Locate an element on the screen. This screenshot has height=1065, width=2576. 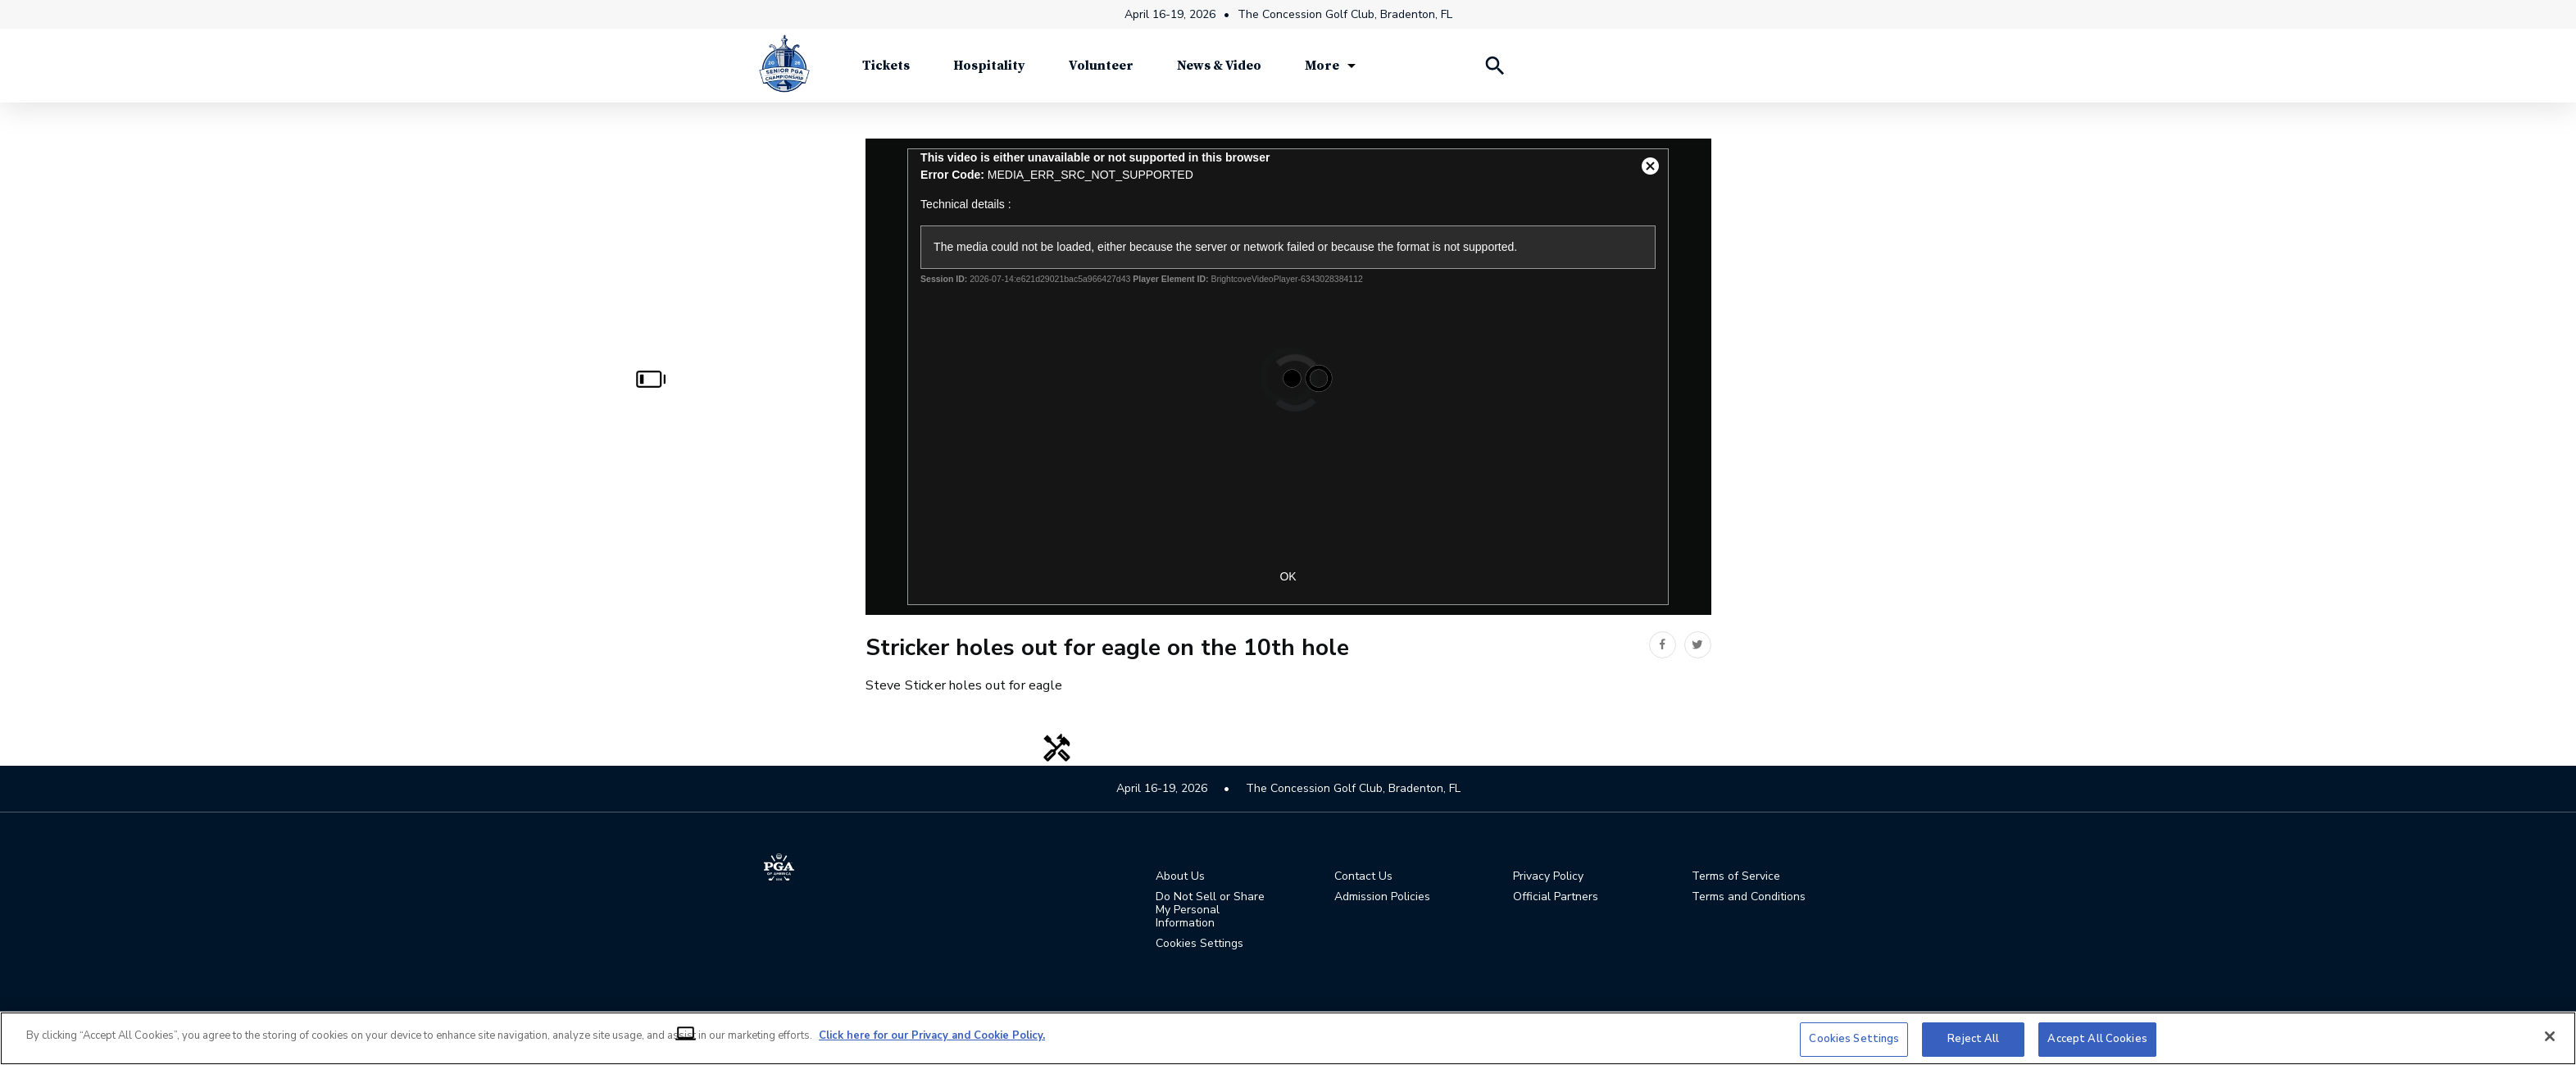
access desktop or computer settings is located at coordinates (685, 1033).